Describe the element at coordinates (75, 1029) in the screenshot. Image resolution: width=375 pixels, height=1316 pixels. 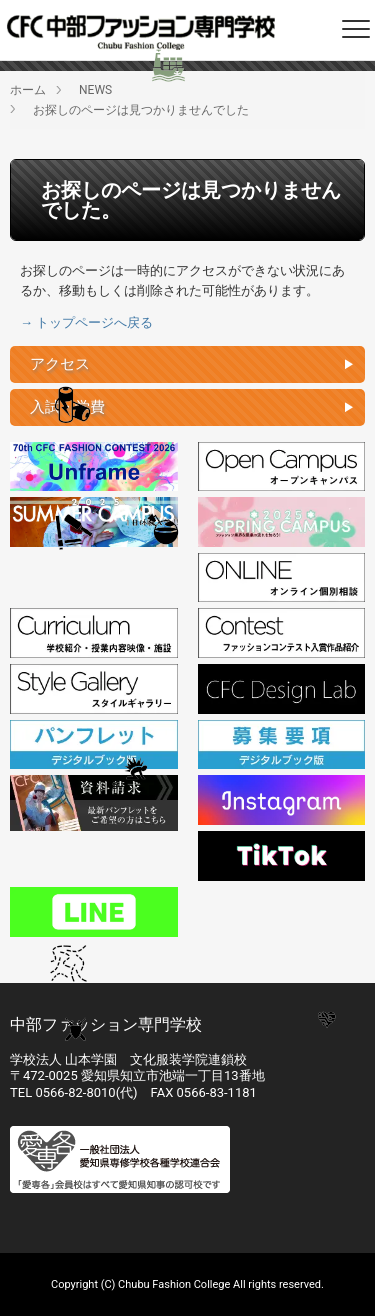
I see `access combat or battle features` at that location.